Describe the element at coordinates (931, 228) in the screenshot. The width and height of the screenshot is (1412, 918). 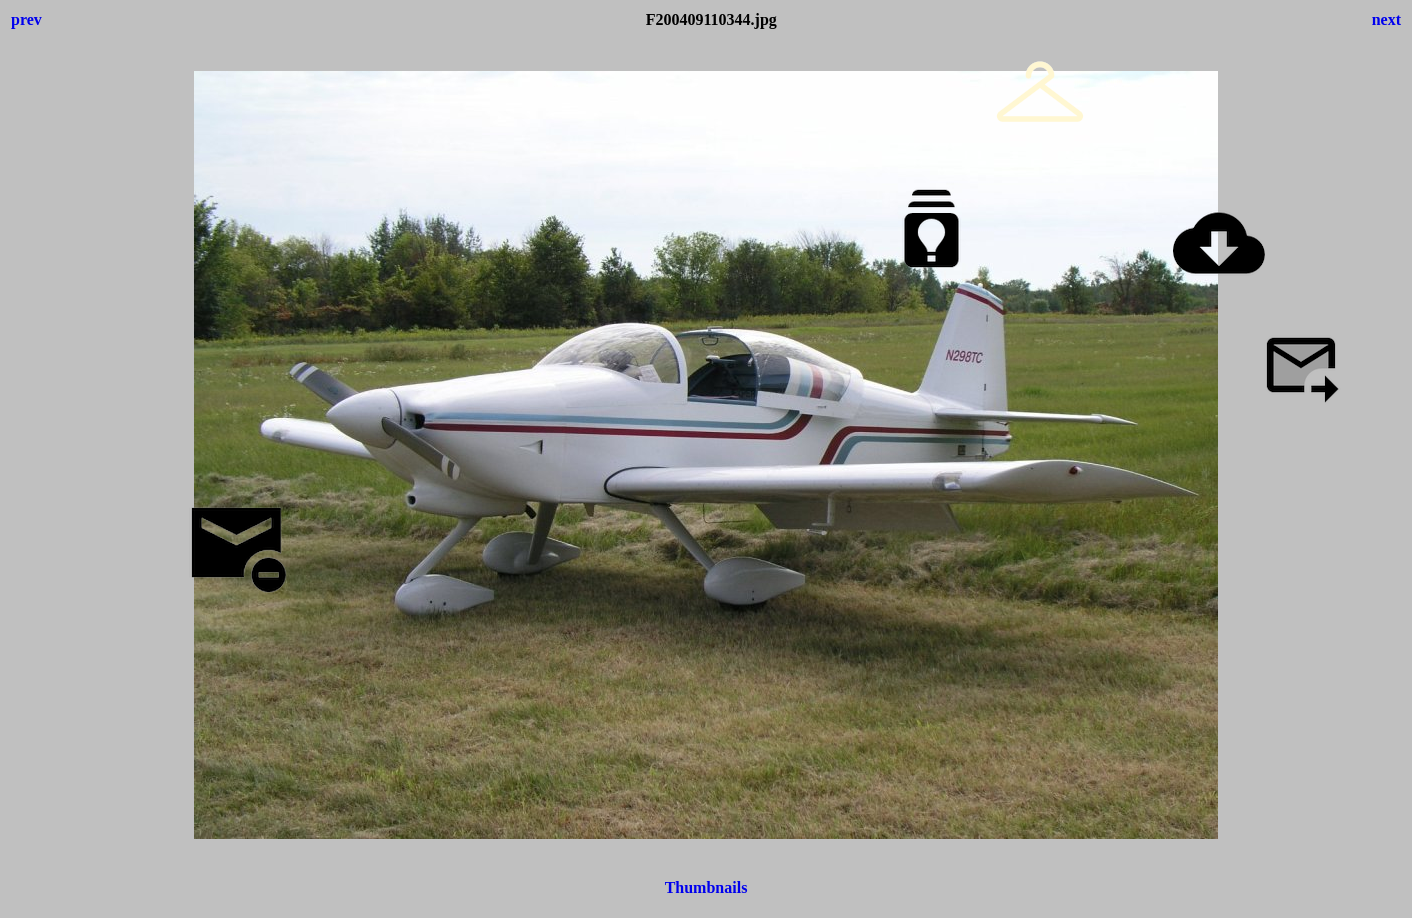
I see `view batch prediction results` at that location.